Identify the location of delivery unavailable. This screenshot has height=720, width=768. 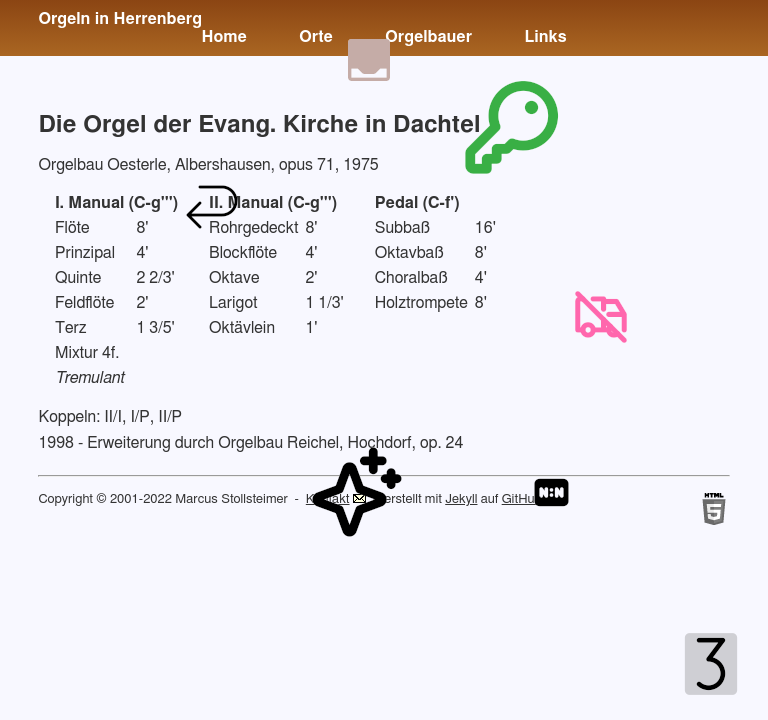
(601, 317).